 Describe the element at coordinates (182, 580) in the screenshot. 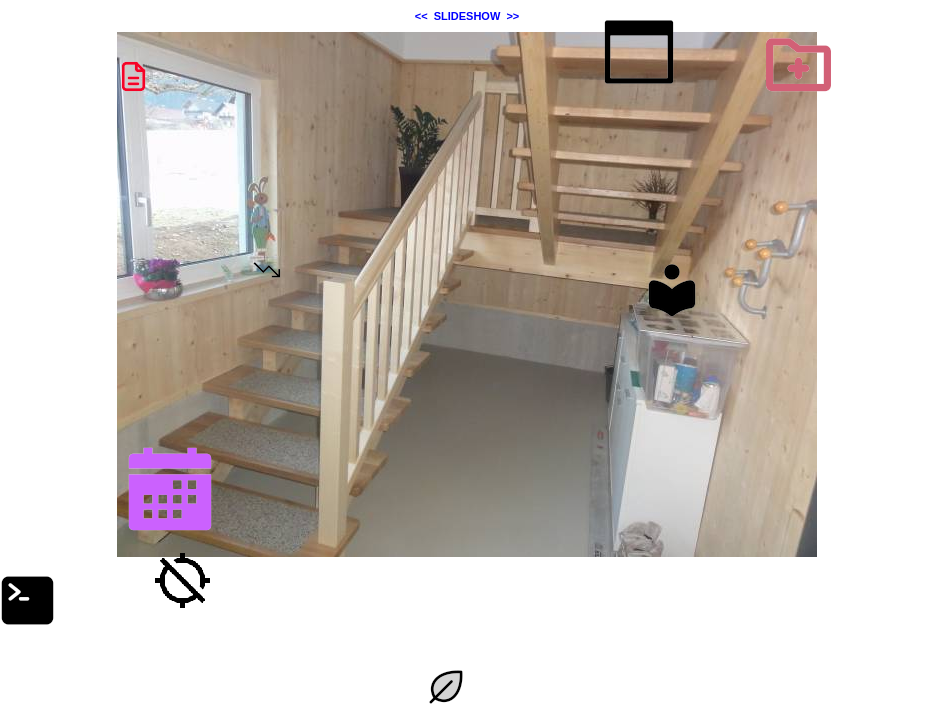

I see `indicates GPS is turned off` at that location.